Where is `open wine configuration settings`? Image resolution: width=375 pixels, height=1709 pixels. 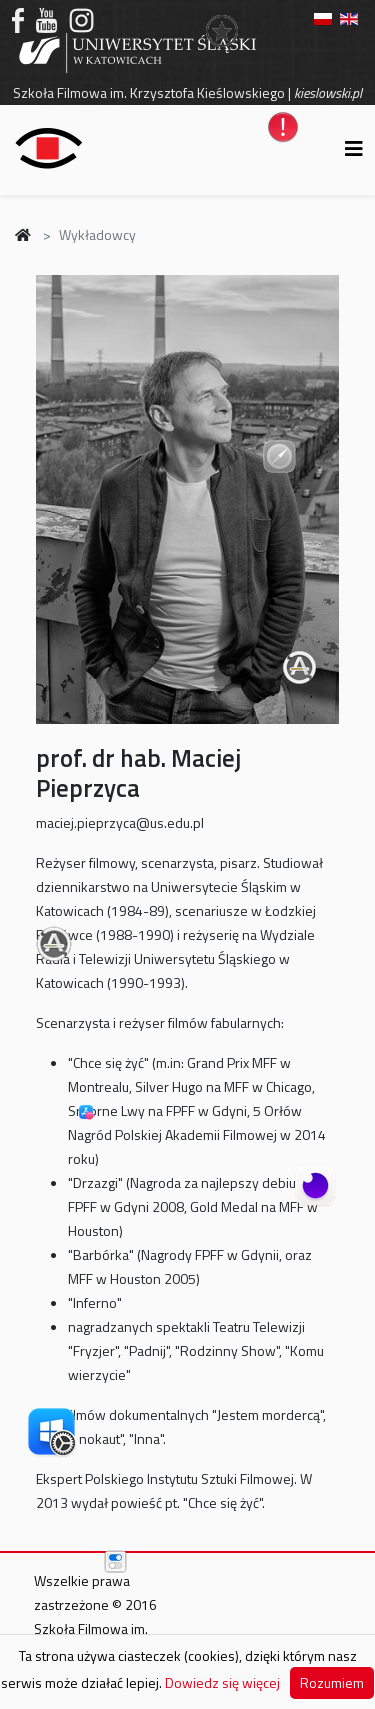
open wine configuration settings is located at coordinates (51, 1431).